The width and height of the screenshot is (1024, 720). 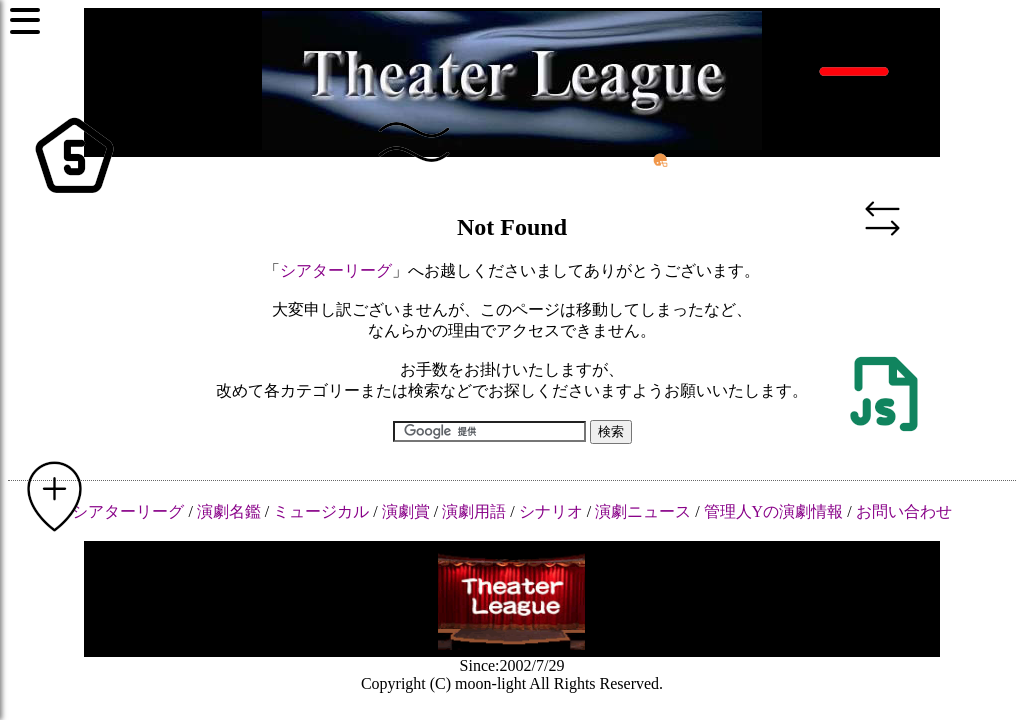 What do you see at coordinates (882, 218) in the screenshot?
I see `swap or exchange items` at bounding box center [882, 218].